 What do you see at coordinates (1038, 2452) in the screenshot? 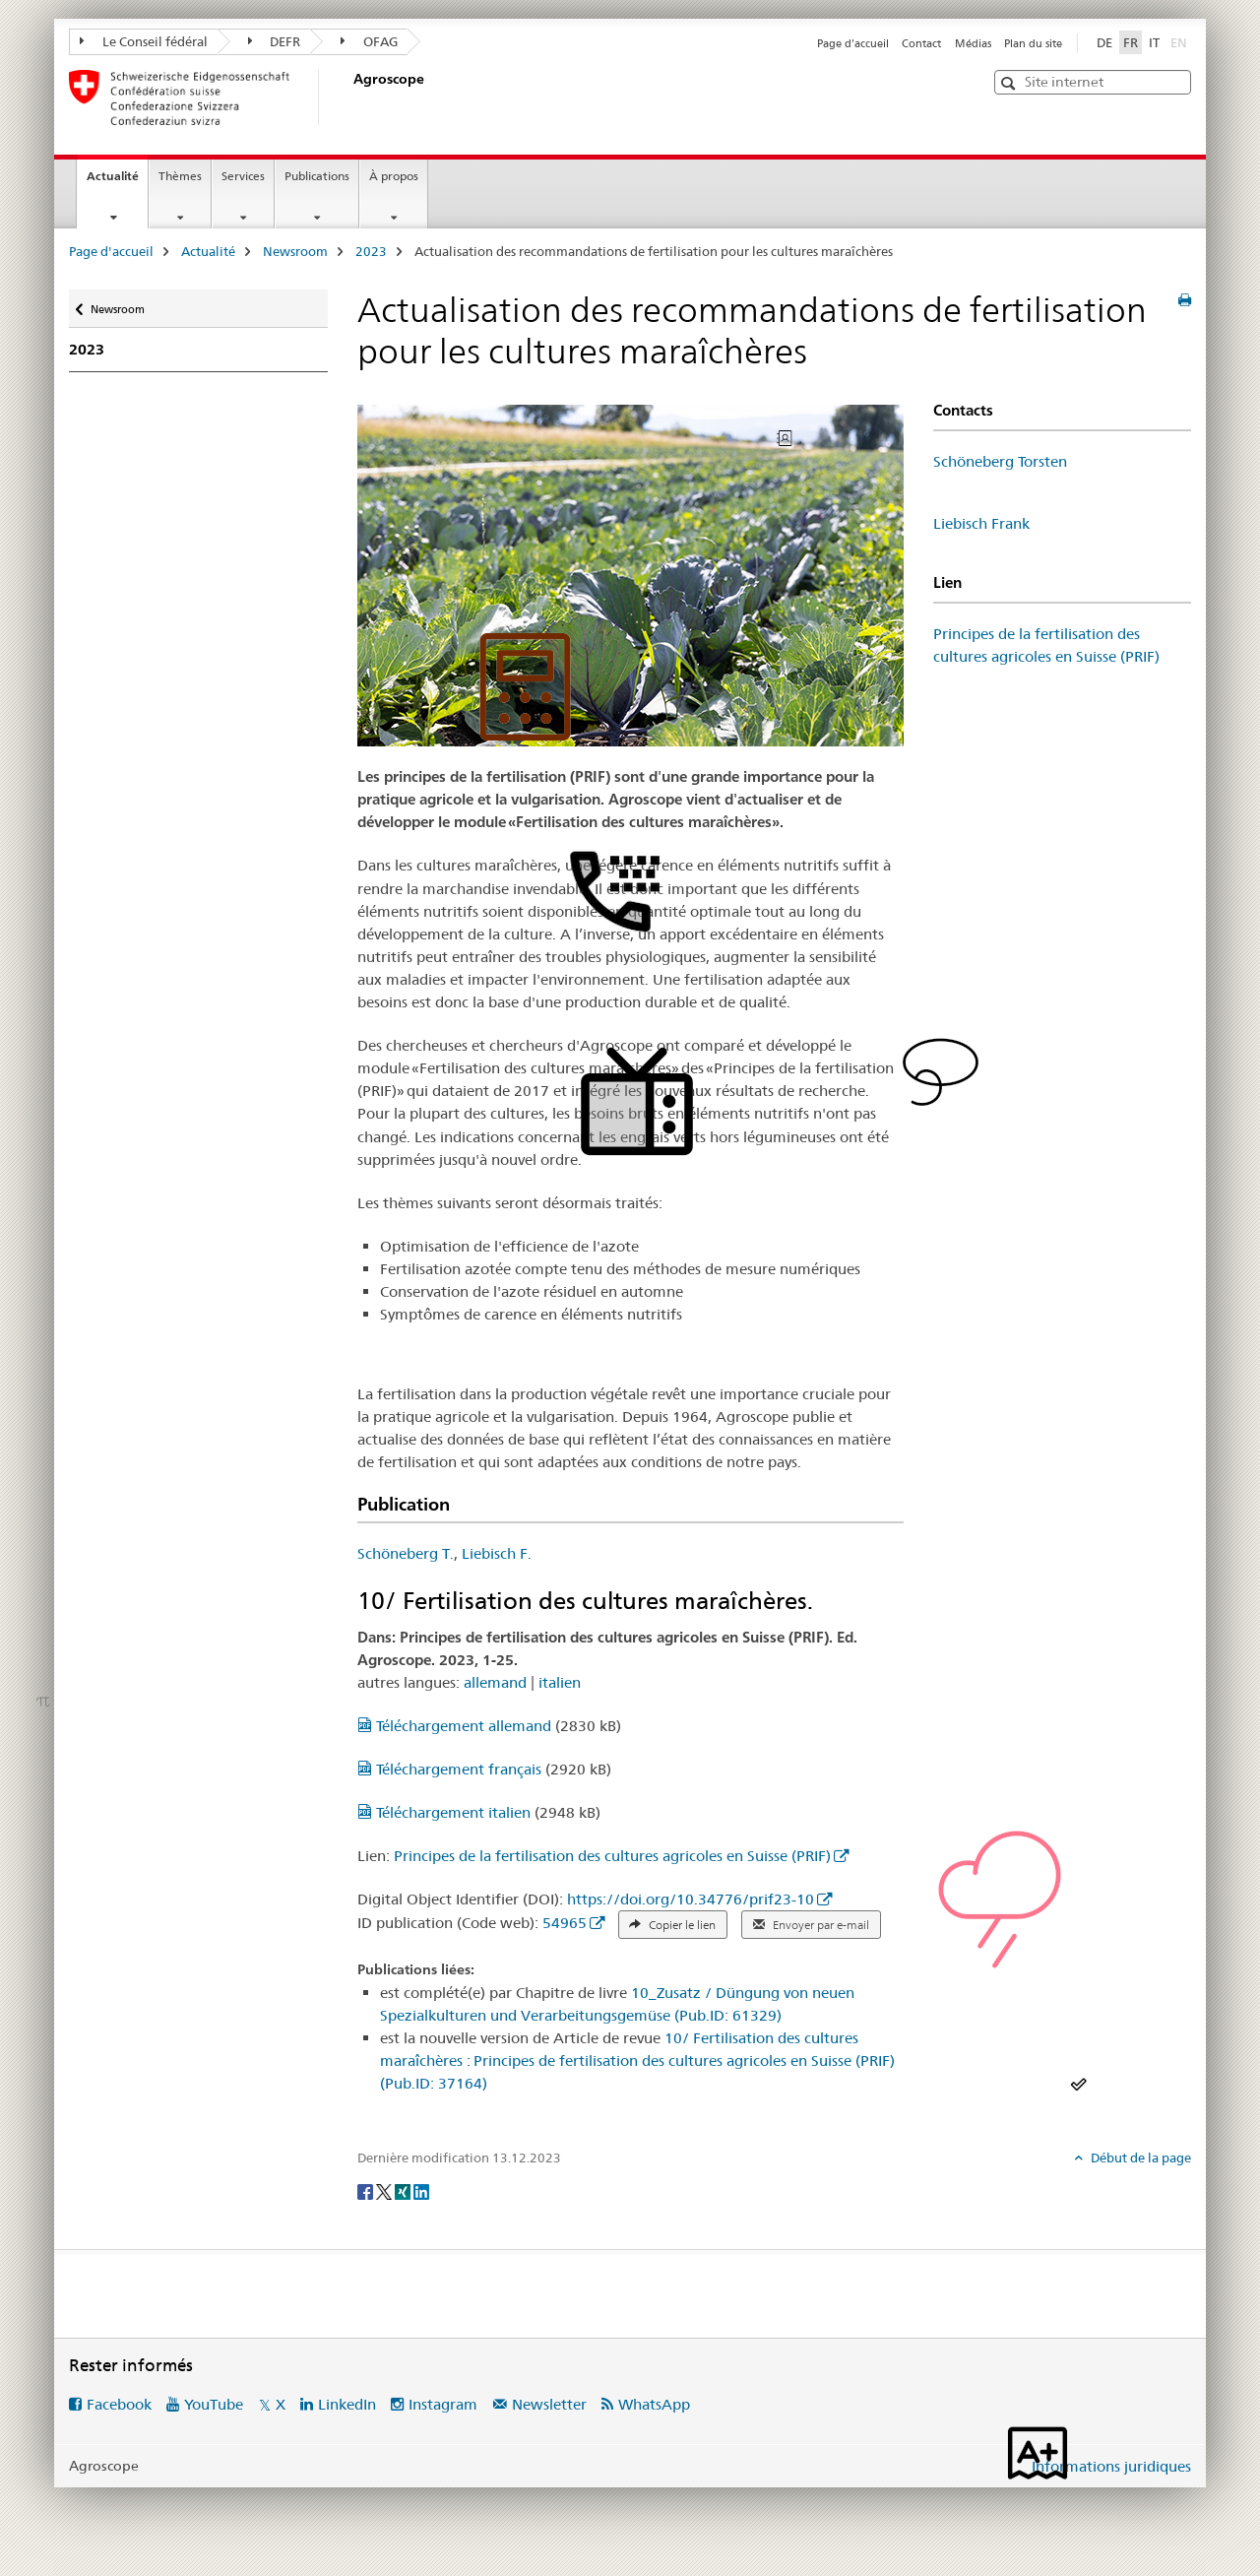
I see `view exam or test results` at bounding box center [1038, 2452].